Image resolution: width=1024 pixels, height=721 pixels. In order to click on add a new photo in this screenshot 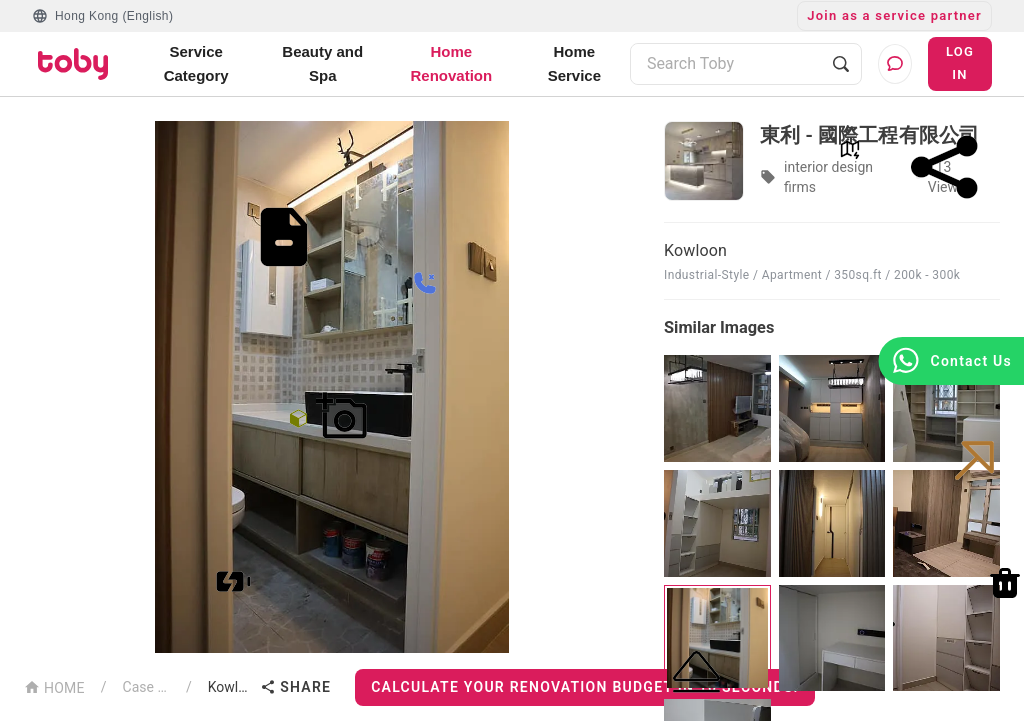, I will do `click(342, 416)`.